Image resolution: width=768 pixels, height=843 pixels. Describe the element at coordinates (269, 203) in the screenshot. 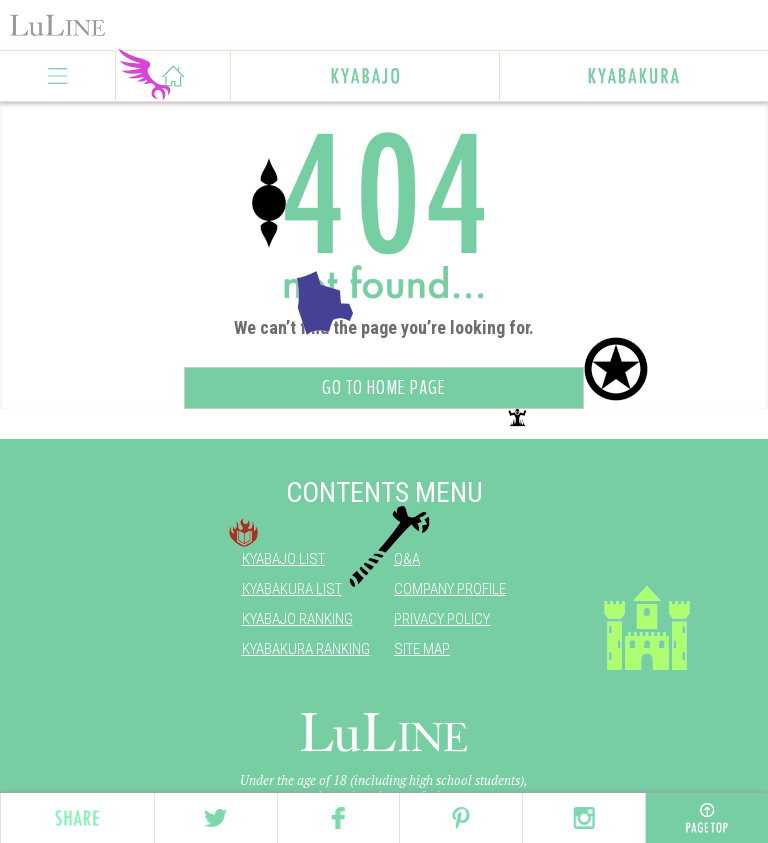

I see `indicates player has reached level two` at that location.